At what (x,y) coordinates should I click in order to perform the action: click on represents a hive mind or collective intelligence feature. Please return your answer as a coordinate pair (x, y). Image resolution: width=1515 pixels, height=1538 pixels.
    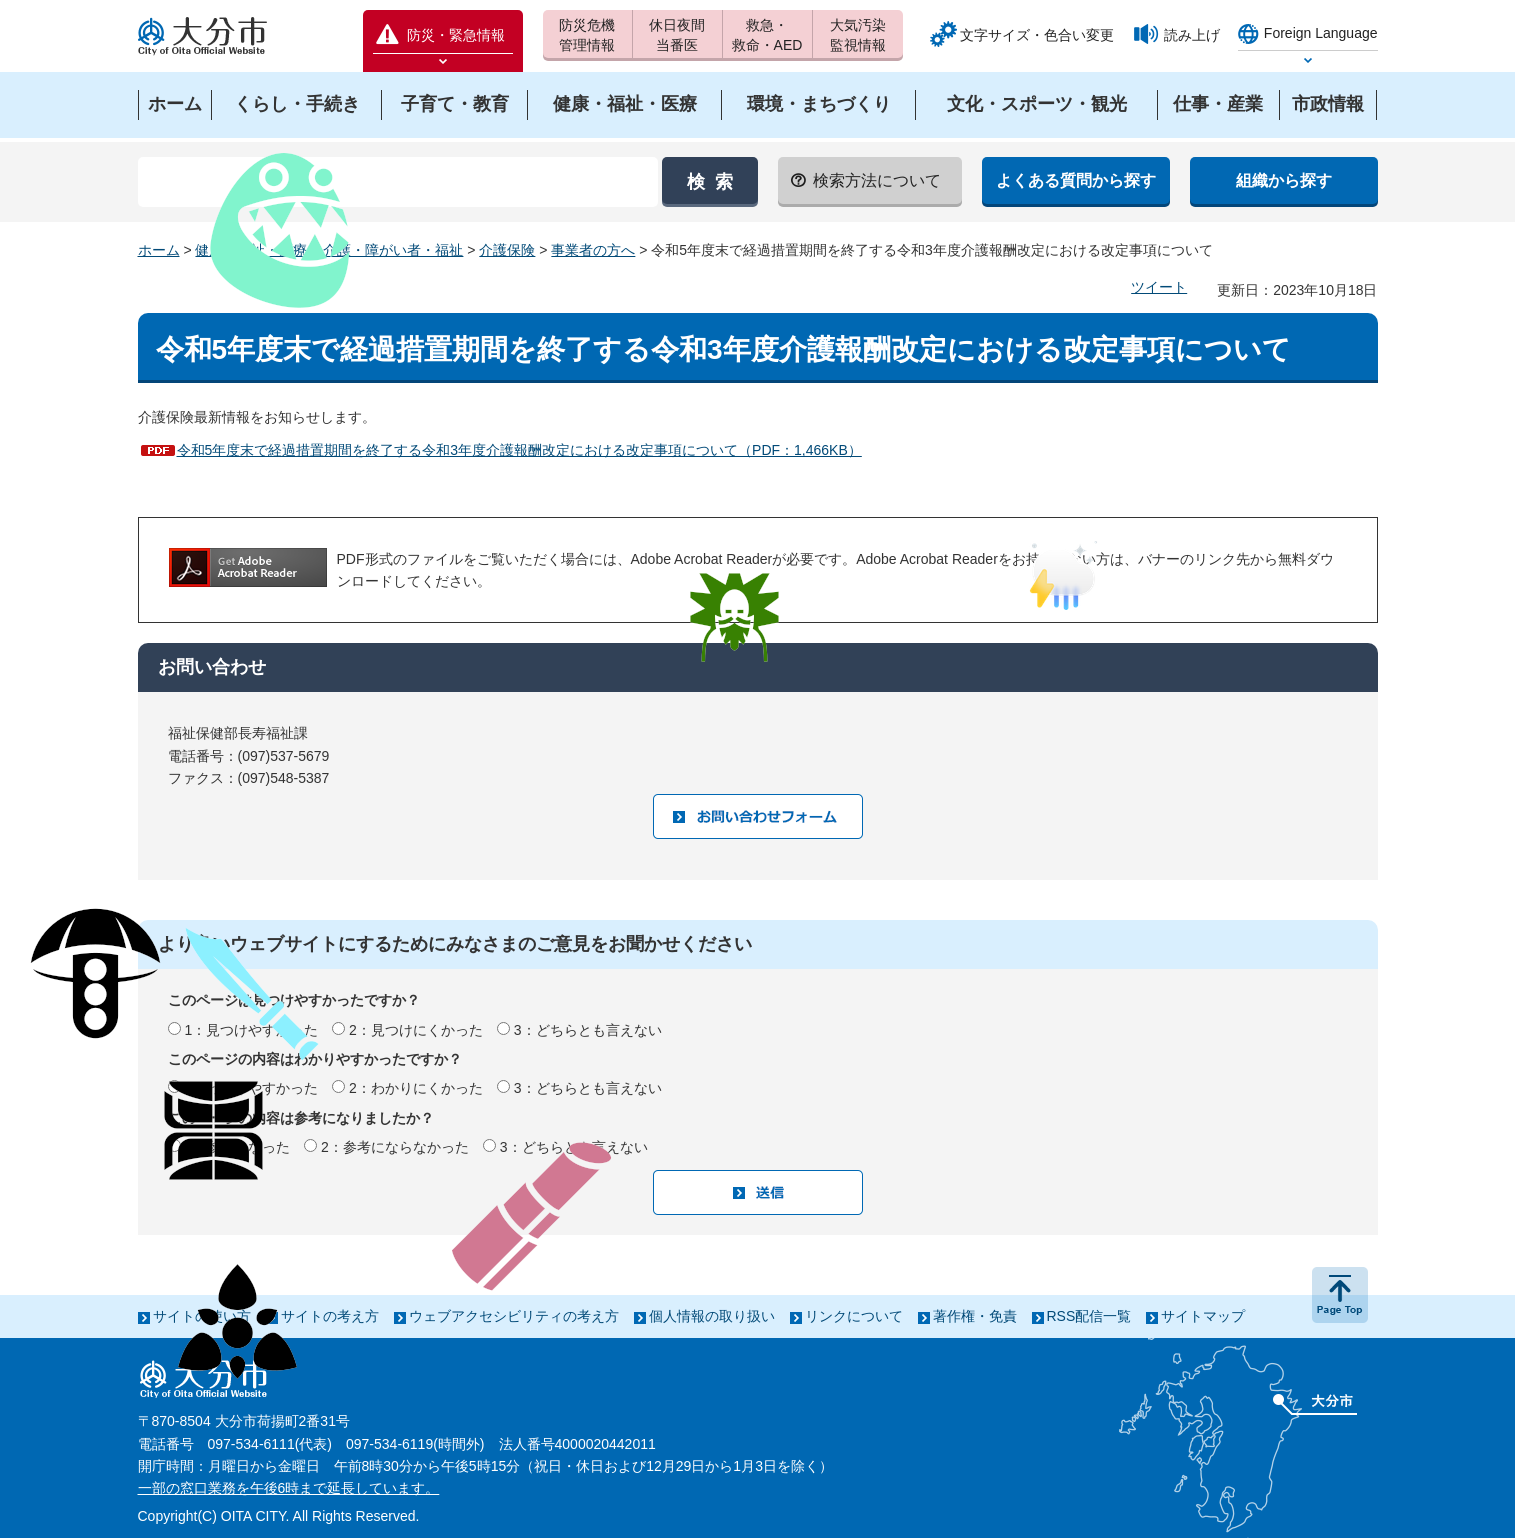
    Looking at the image, I should click on (237, 1321).